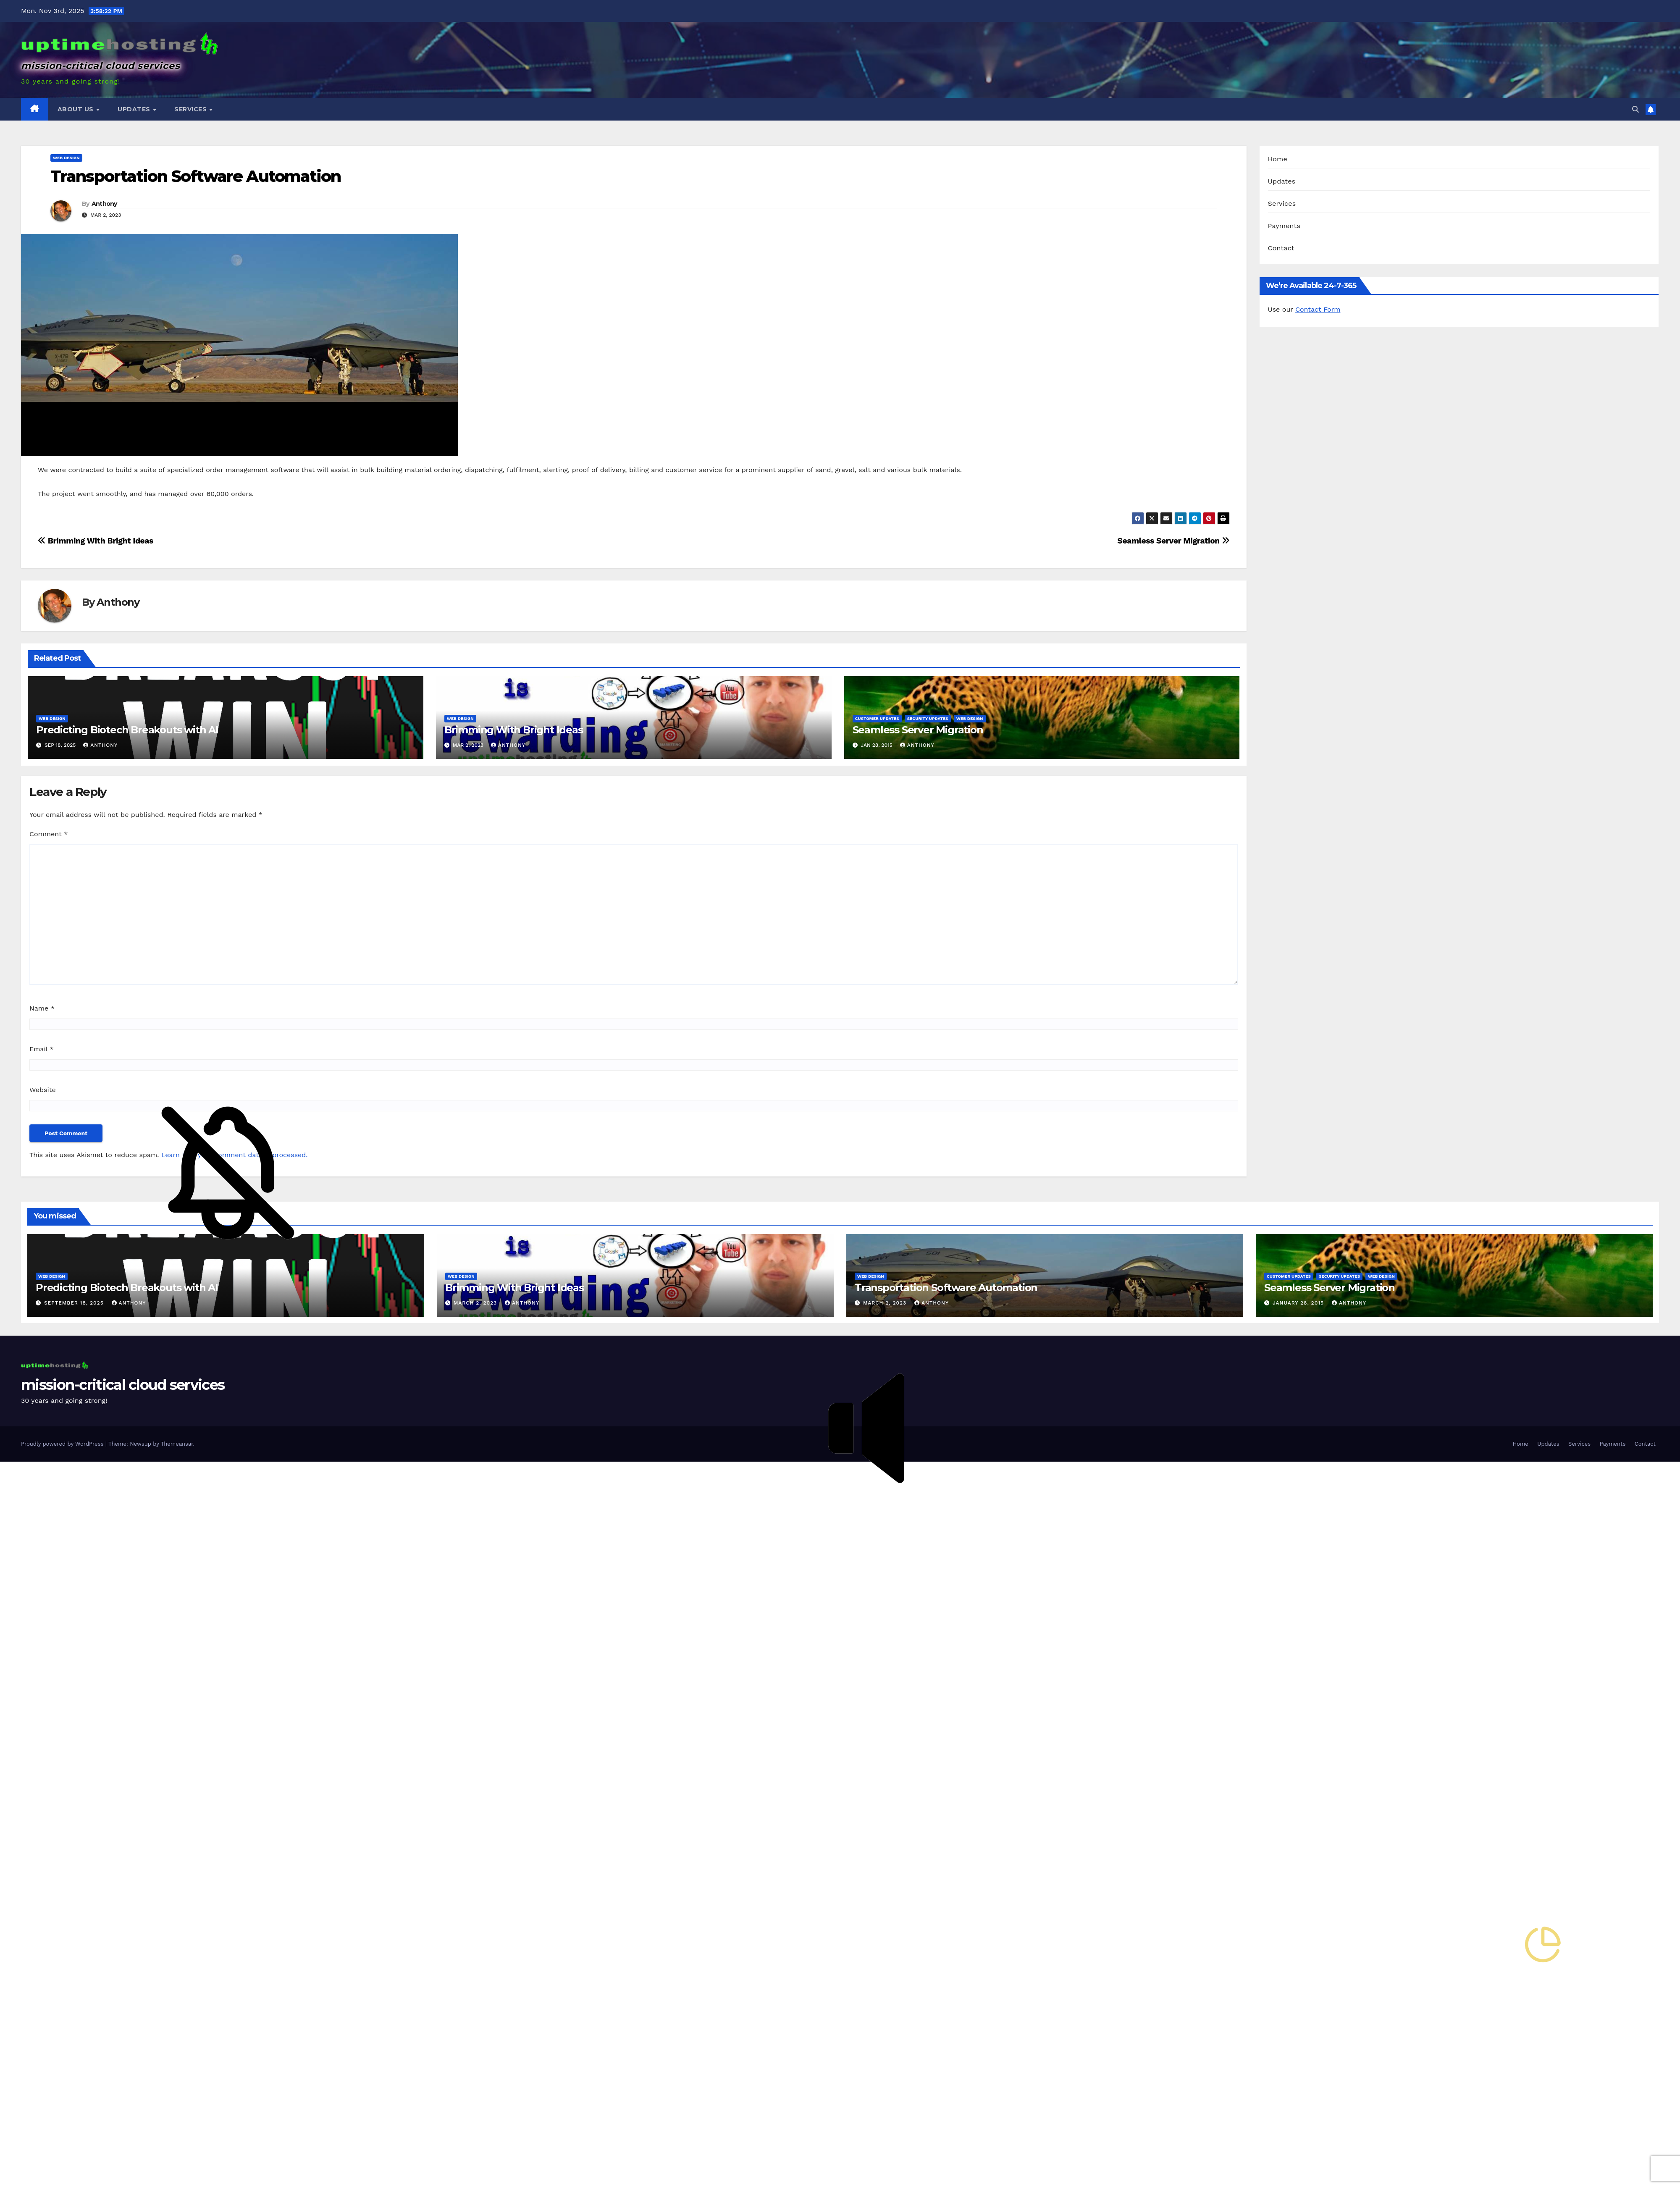 This screenshot has width=1680, height=2187. I want to click on speaker with no volume output, so click(887, 1428).